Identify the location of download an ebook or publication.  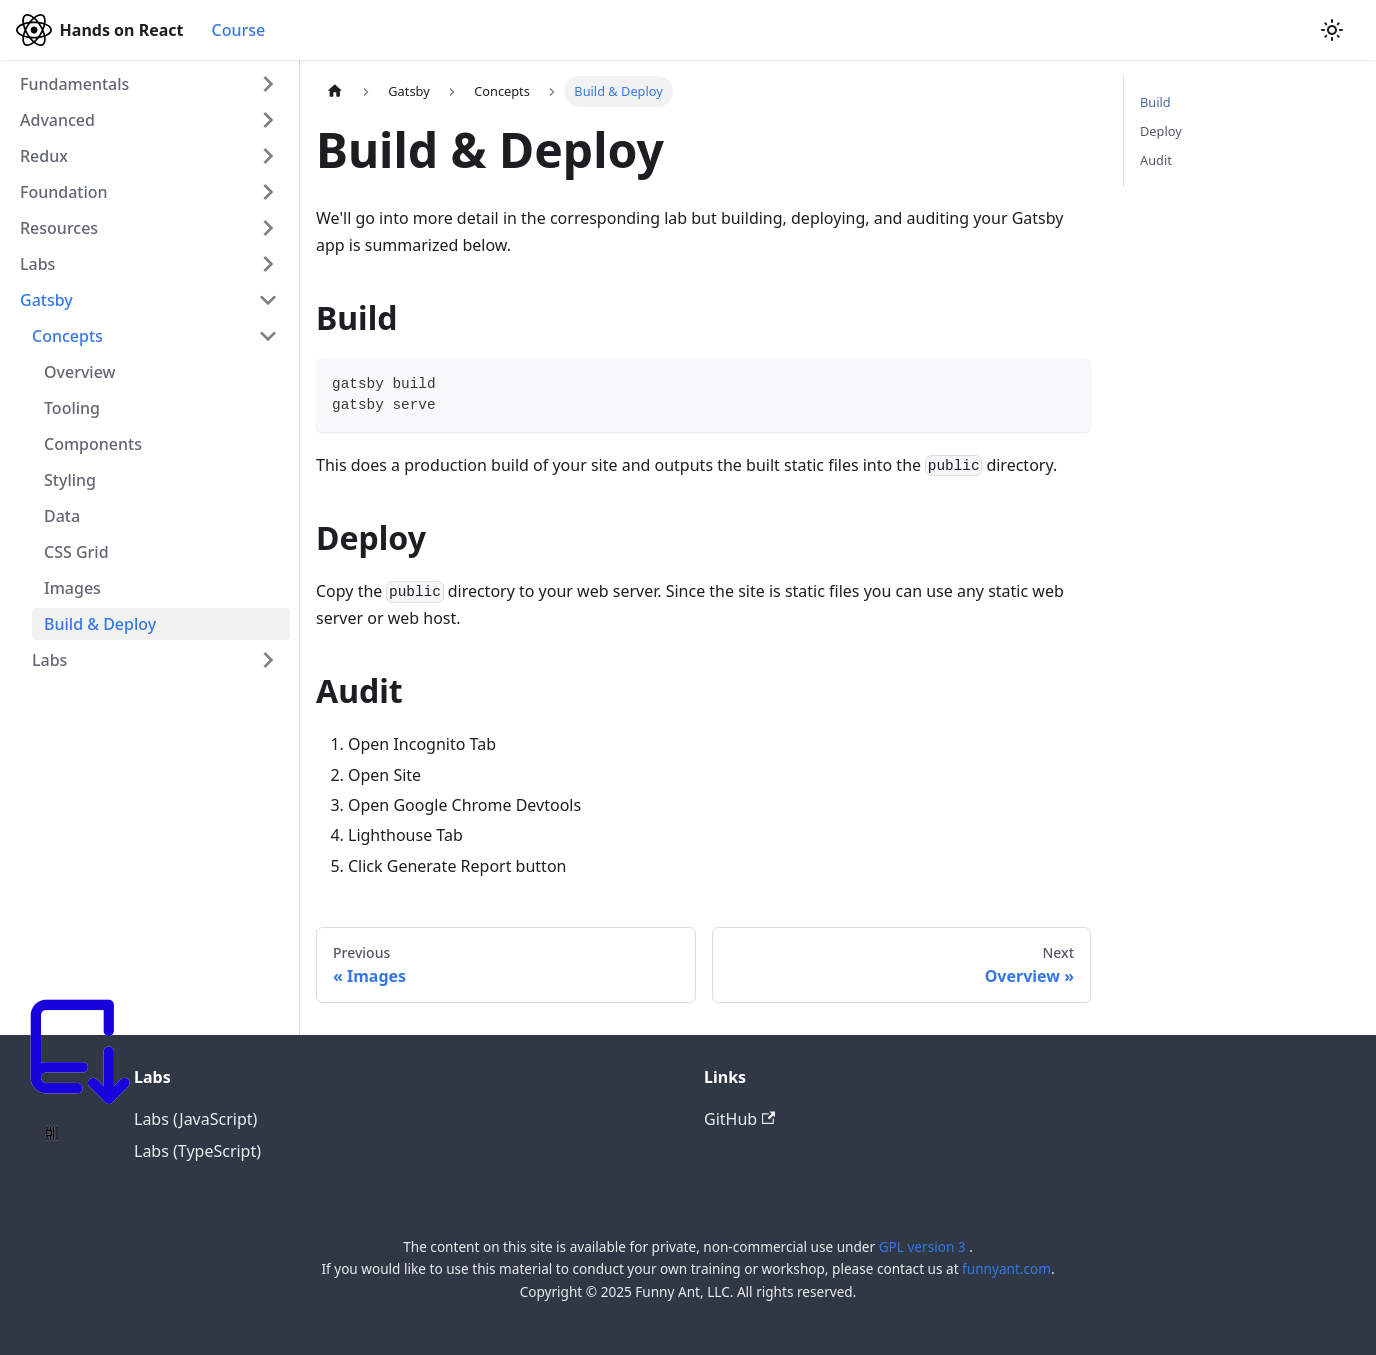
(77, 1046).